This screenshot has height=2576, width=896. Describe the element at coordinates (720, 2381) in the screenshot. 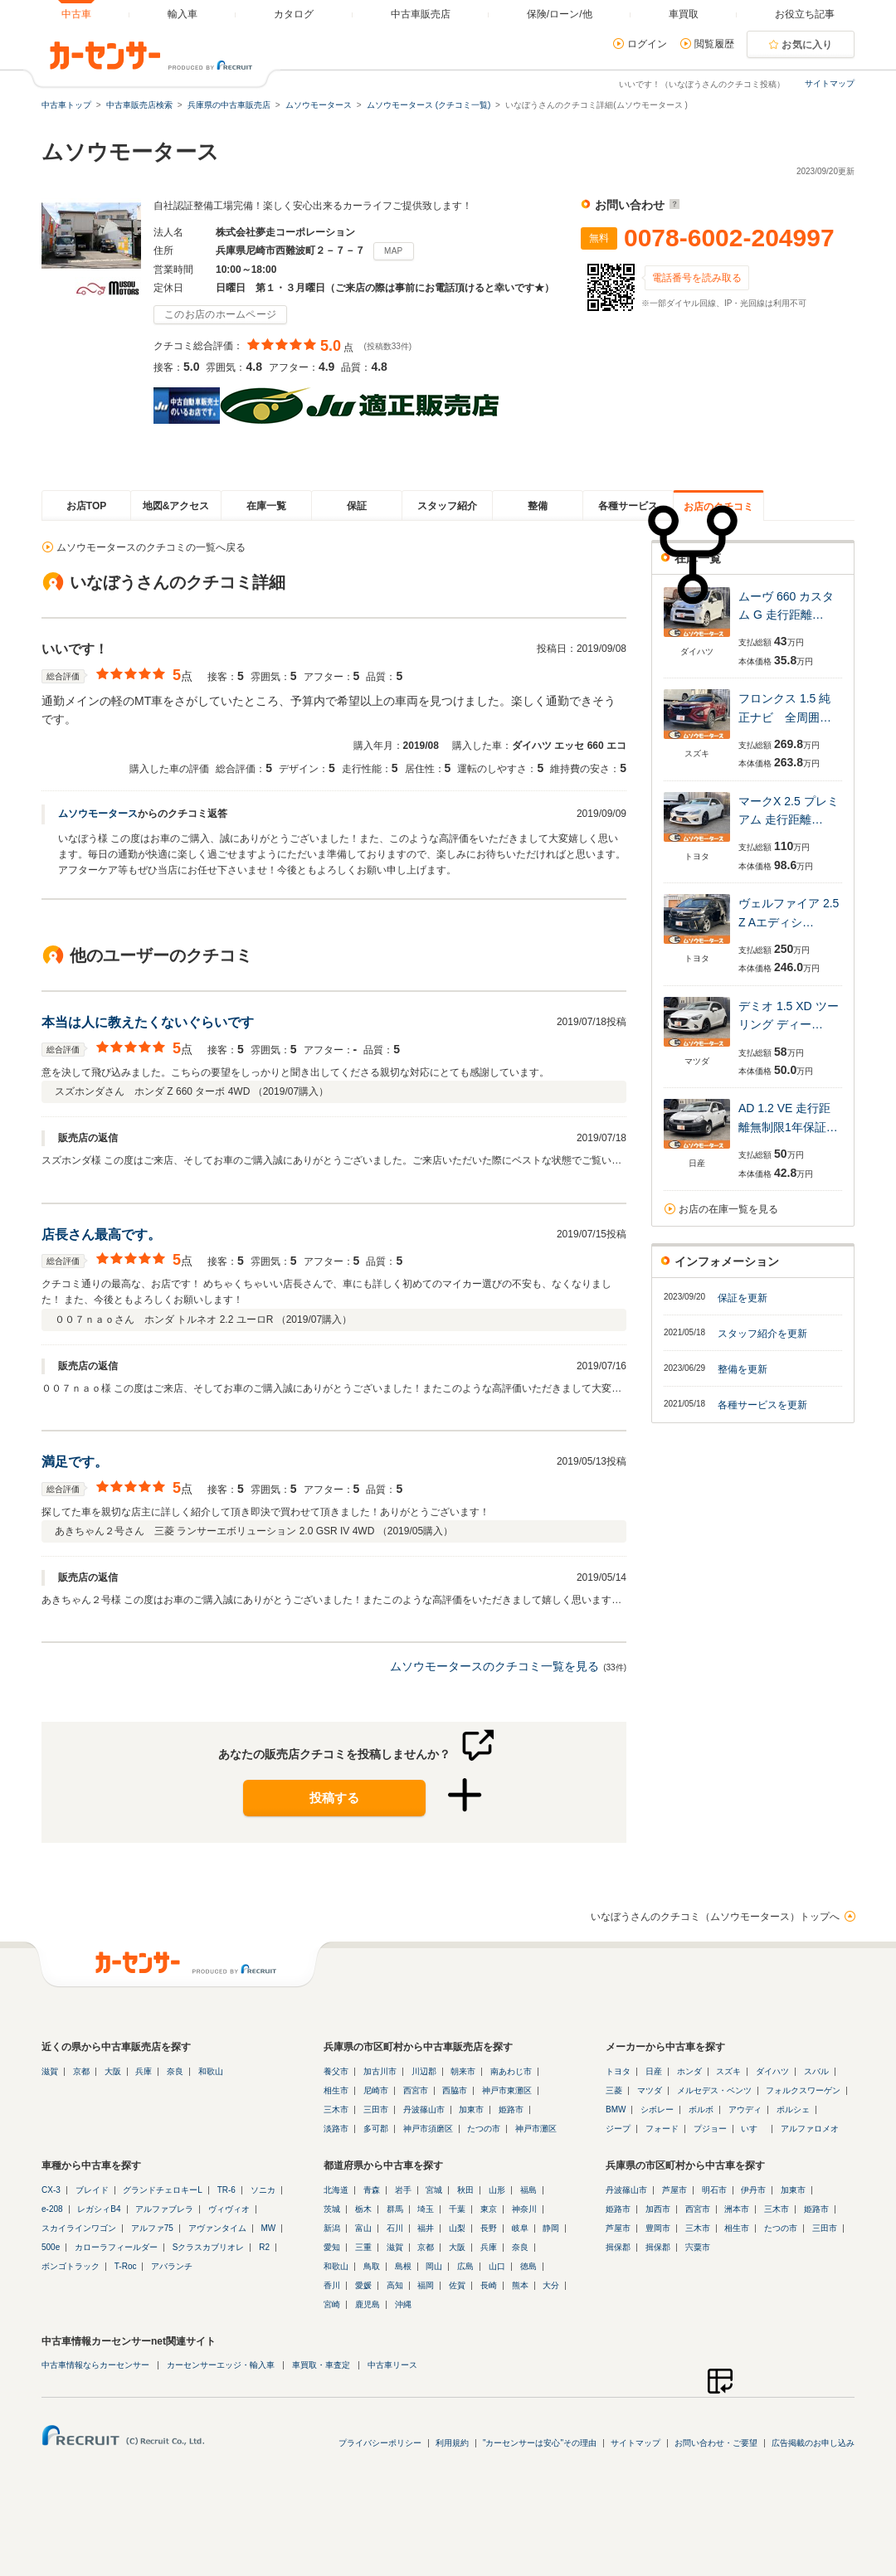

I see `pivot table column in spreadsheet view` at that location.